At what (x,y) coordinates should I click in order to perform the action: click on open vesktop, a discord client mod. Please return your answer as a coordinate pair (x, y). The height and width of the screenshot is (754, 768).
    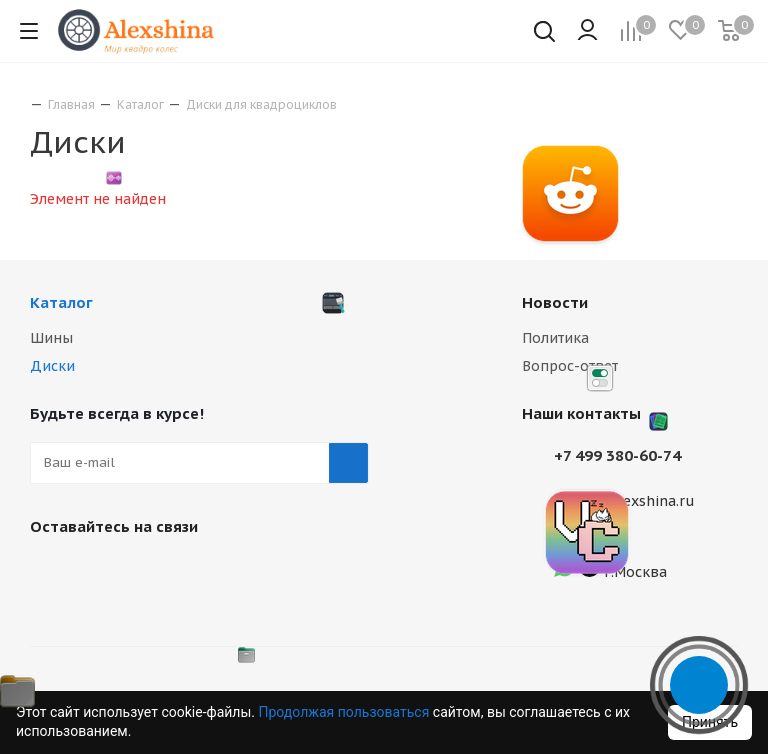
    Looking at the image, I should click on (587, 531).